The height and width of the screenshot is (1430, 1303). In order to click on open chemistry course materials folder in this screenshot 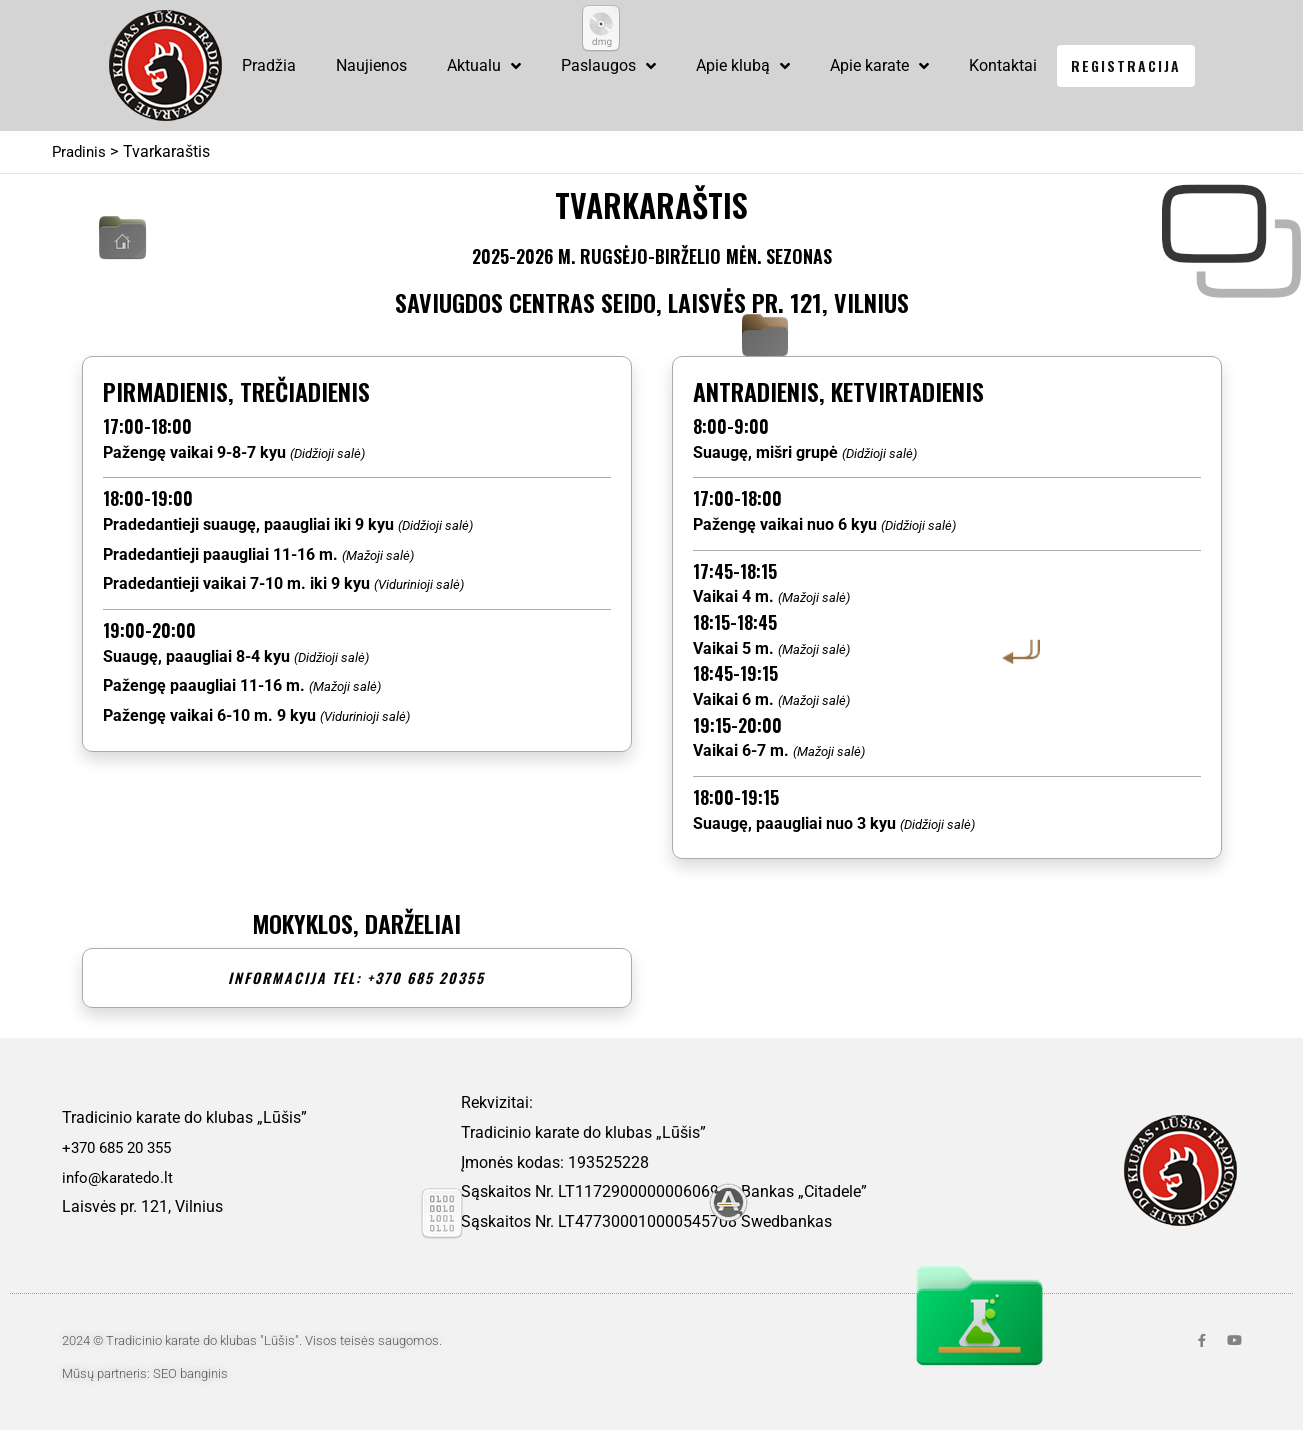, I will do `click(979, 1319)`.